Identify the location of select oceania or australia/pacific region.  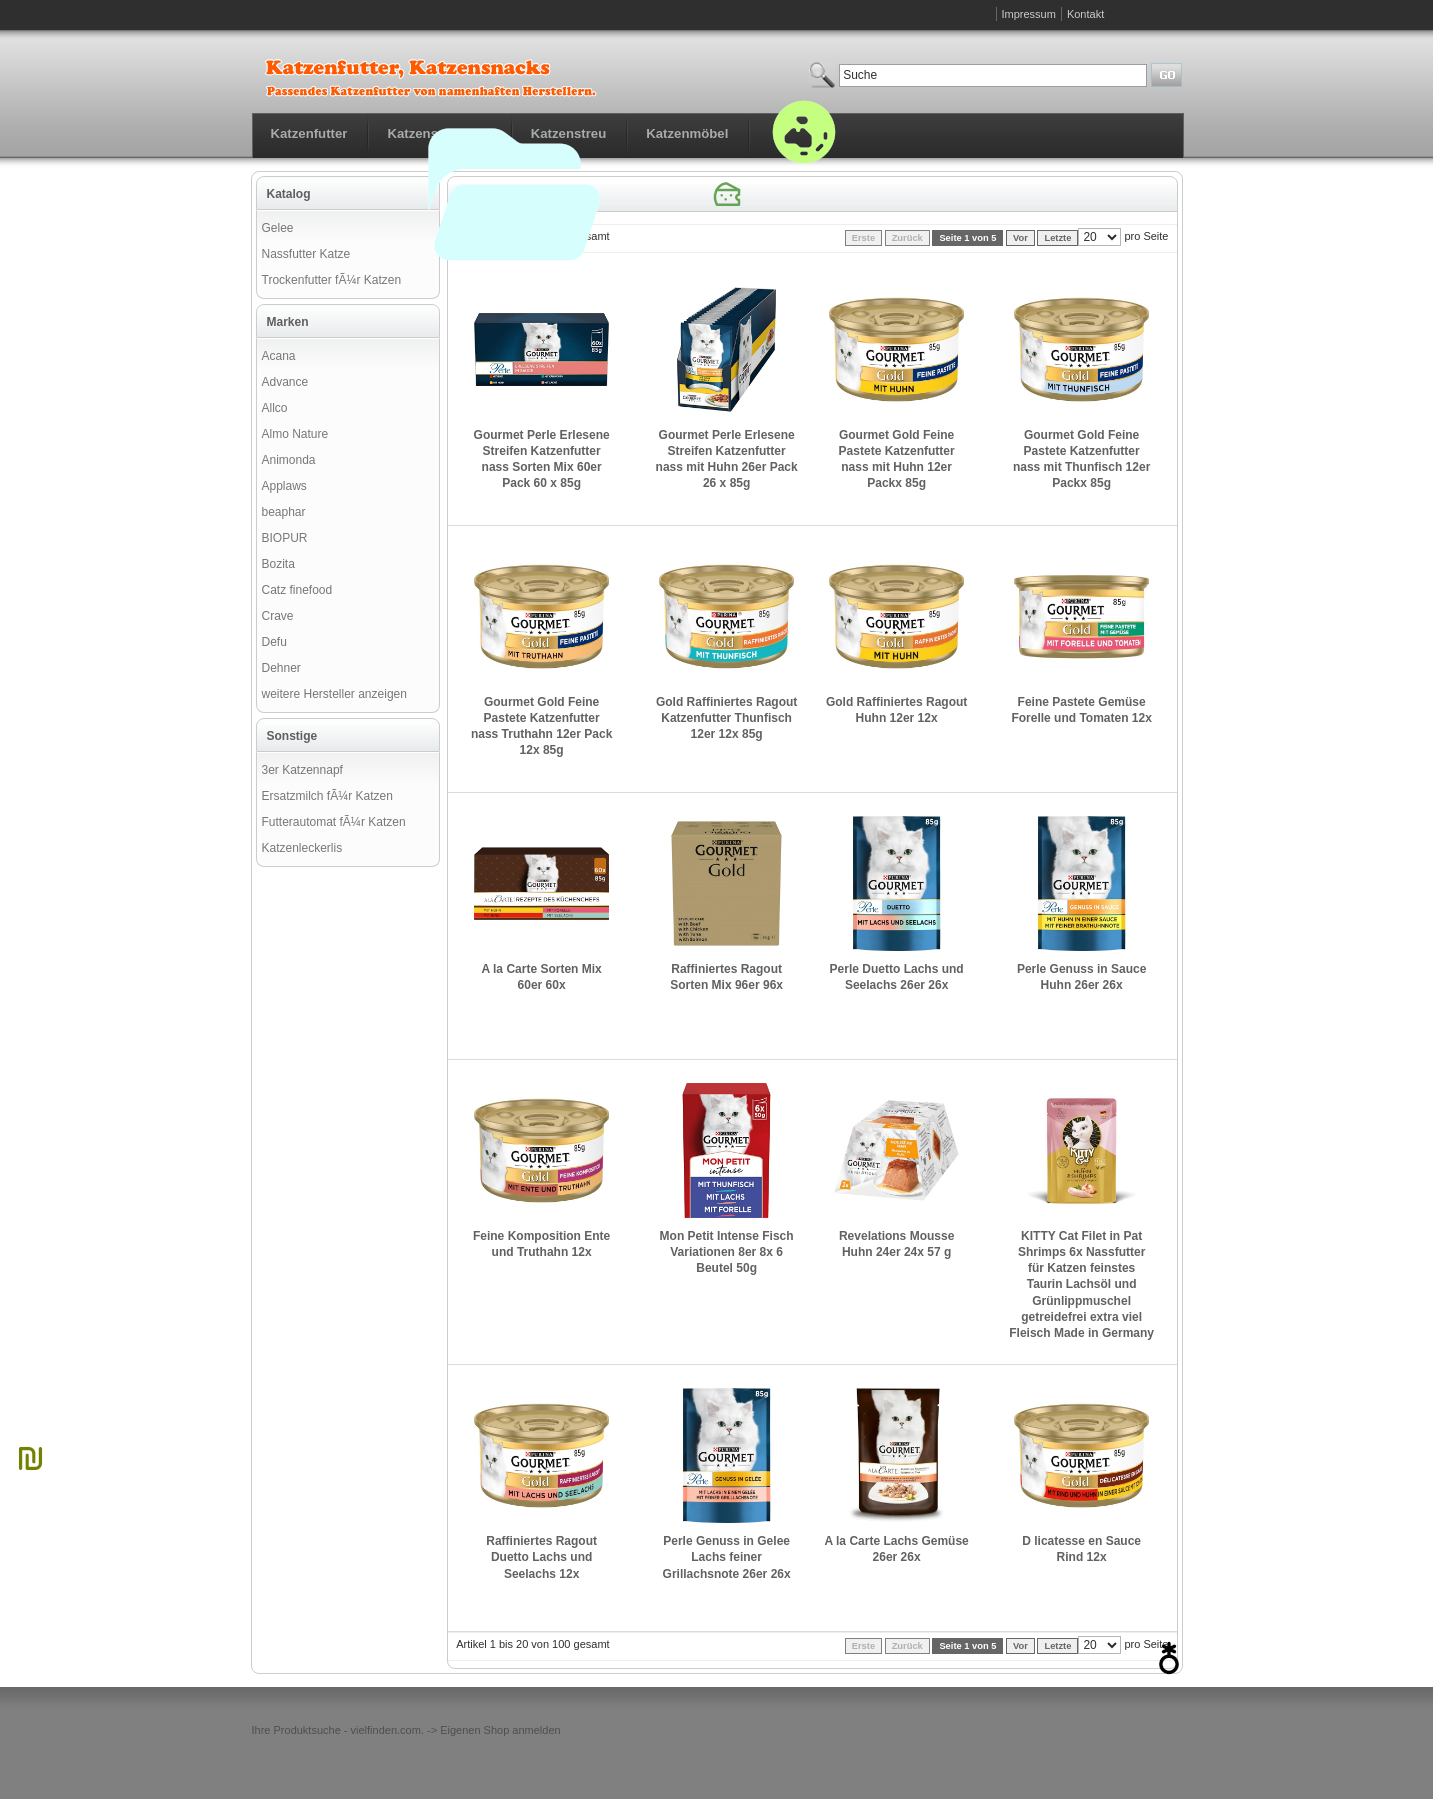
(804, 132).